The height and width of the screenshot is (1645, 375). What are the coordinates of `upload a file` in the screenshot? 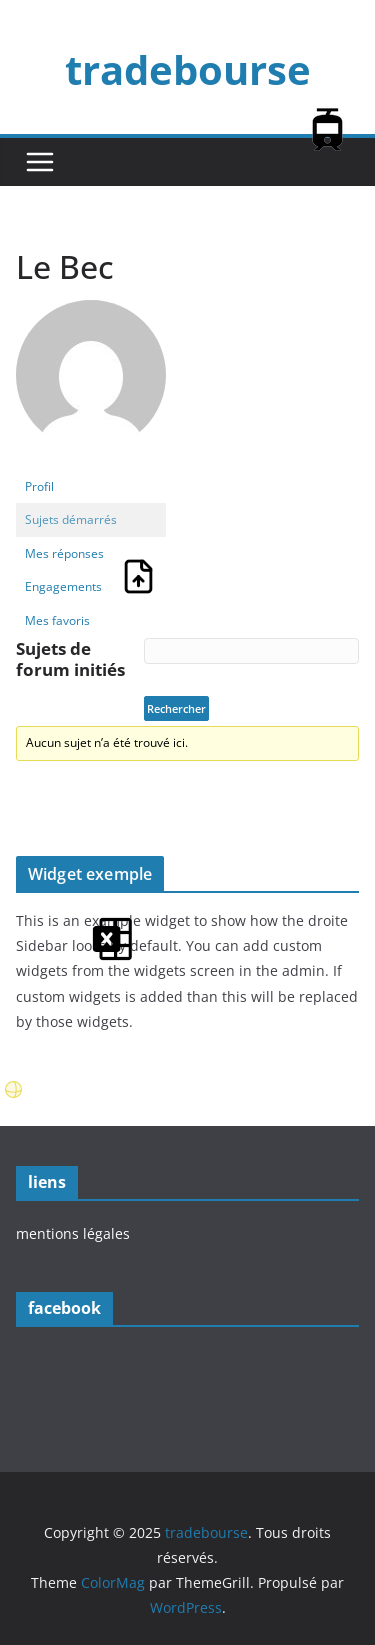 It's located at (138, 576).